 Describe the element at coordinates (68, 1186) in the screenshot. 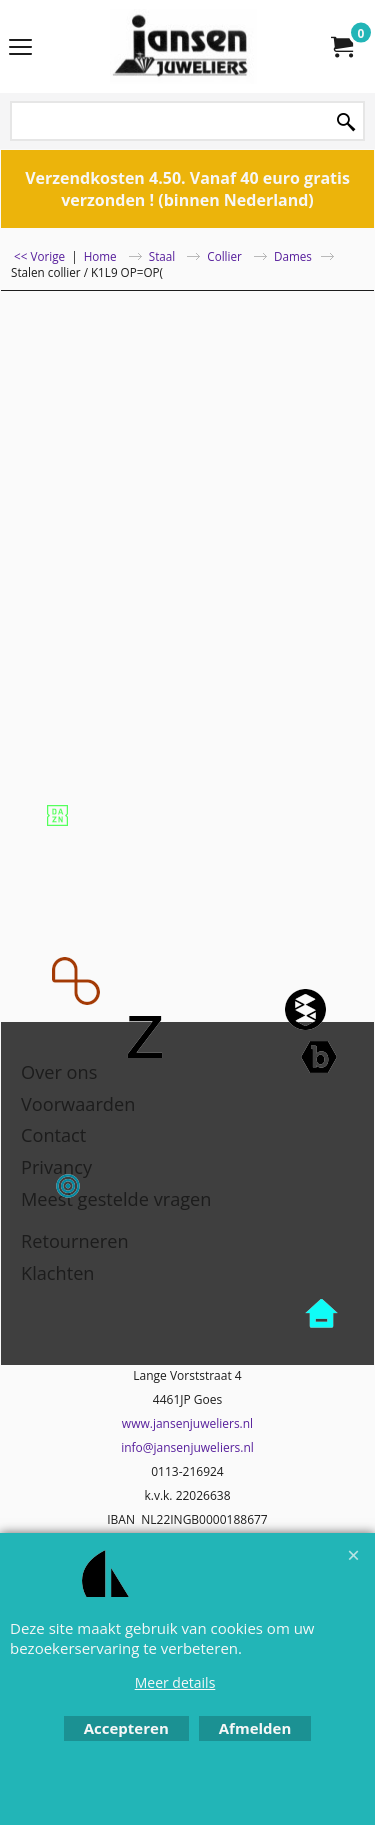

I see `activate focus mode` at that location.